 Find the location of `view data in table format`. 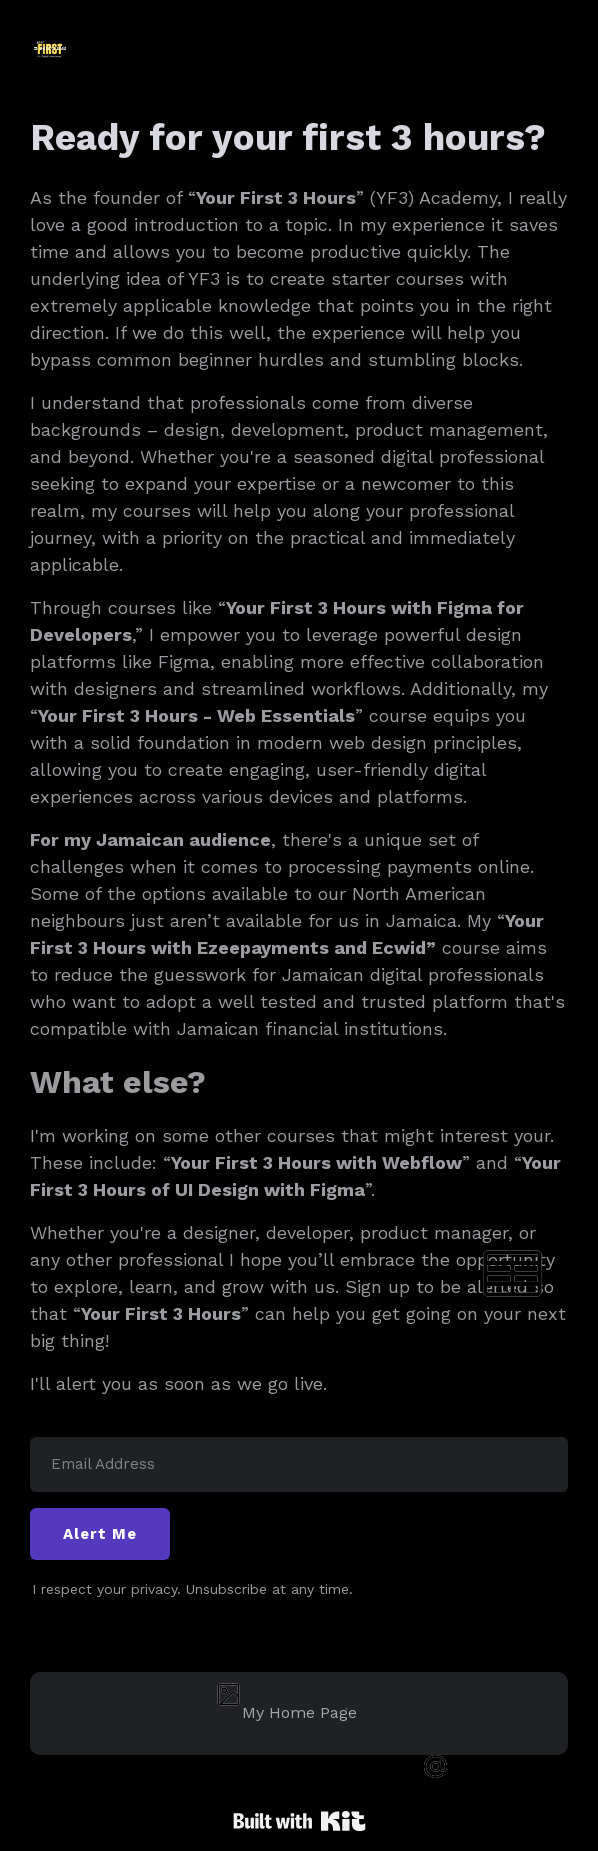

view data in table format is located at coordinates (512, 1273).